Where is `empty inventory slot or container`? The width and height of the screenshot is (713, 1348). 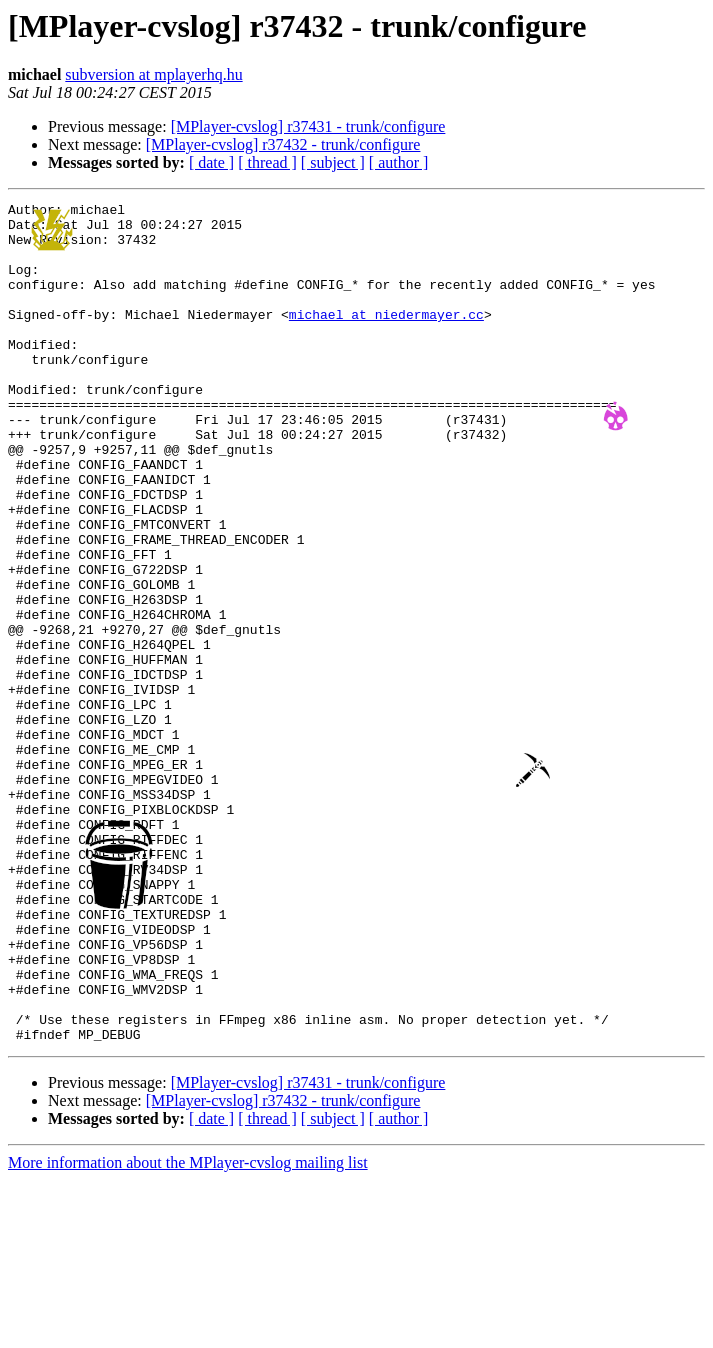
empty inventory slot or container is located at coordinates (119, 862).